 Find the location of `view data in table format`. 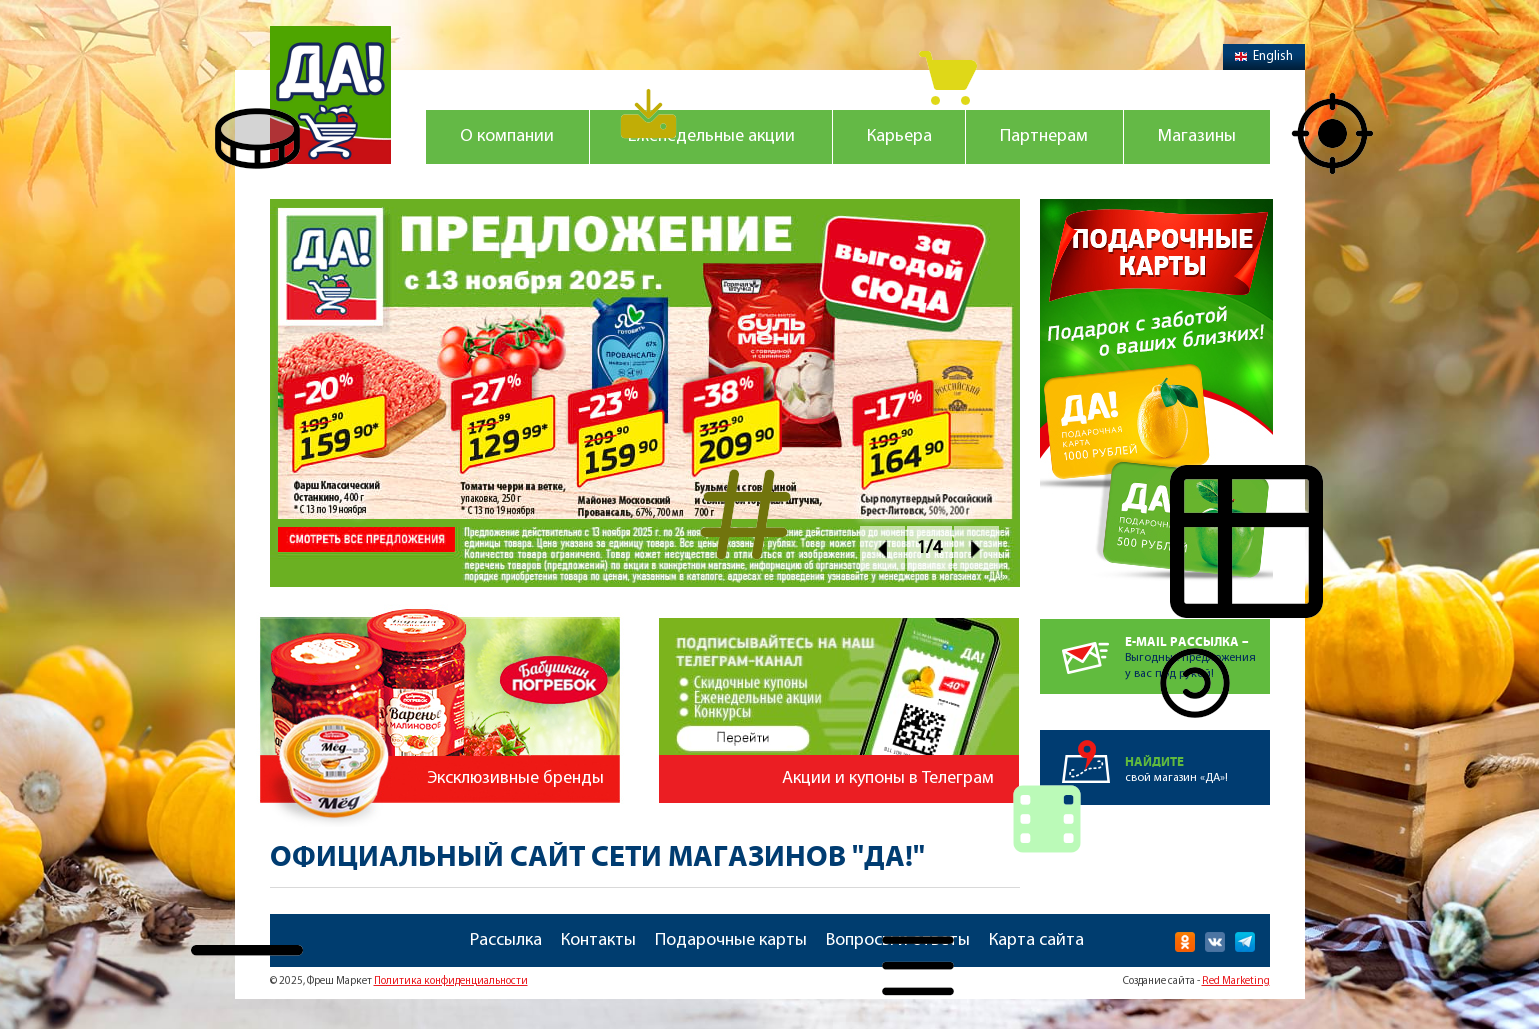

view data in table format is located at coordinates (1246, 541).